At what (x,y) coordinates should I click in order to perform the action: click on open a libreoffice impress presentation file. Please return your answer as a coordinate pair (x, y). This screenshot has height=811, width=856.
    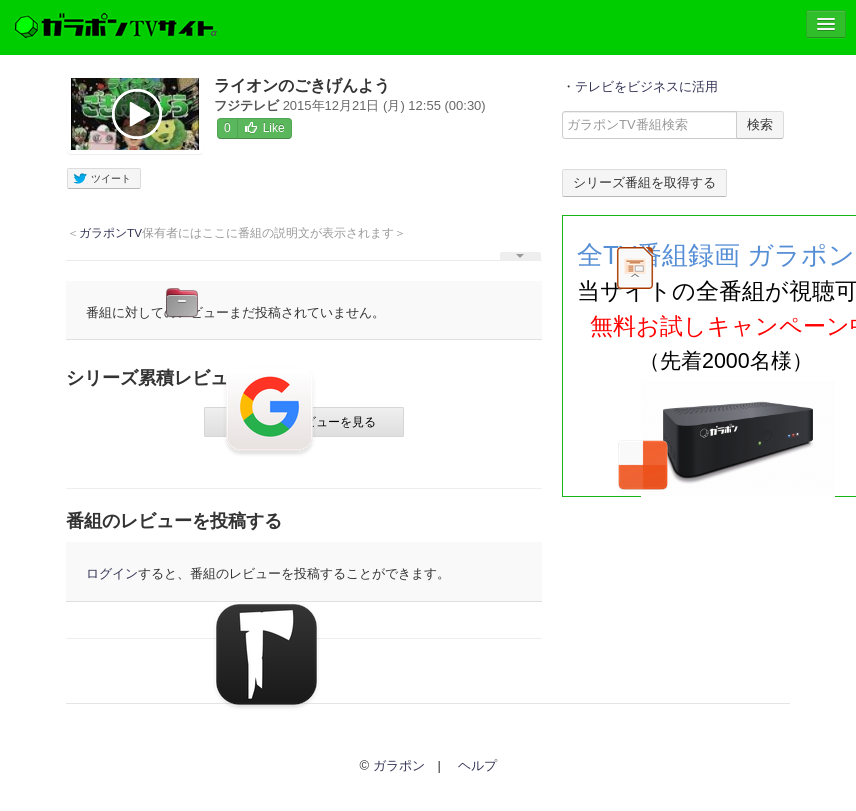
    Looking at the image, I should click on (635, 268).